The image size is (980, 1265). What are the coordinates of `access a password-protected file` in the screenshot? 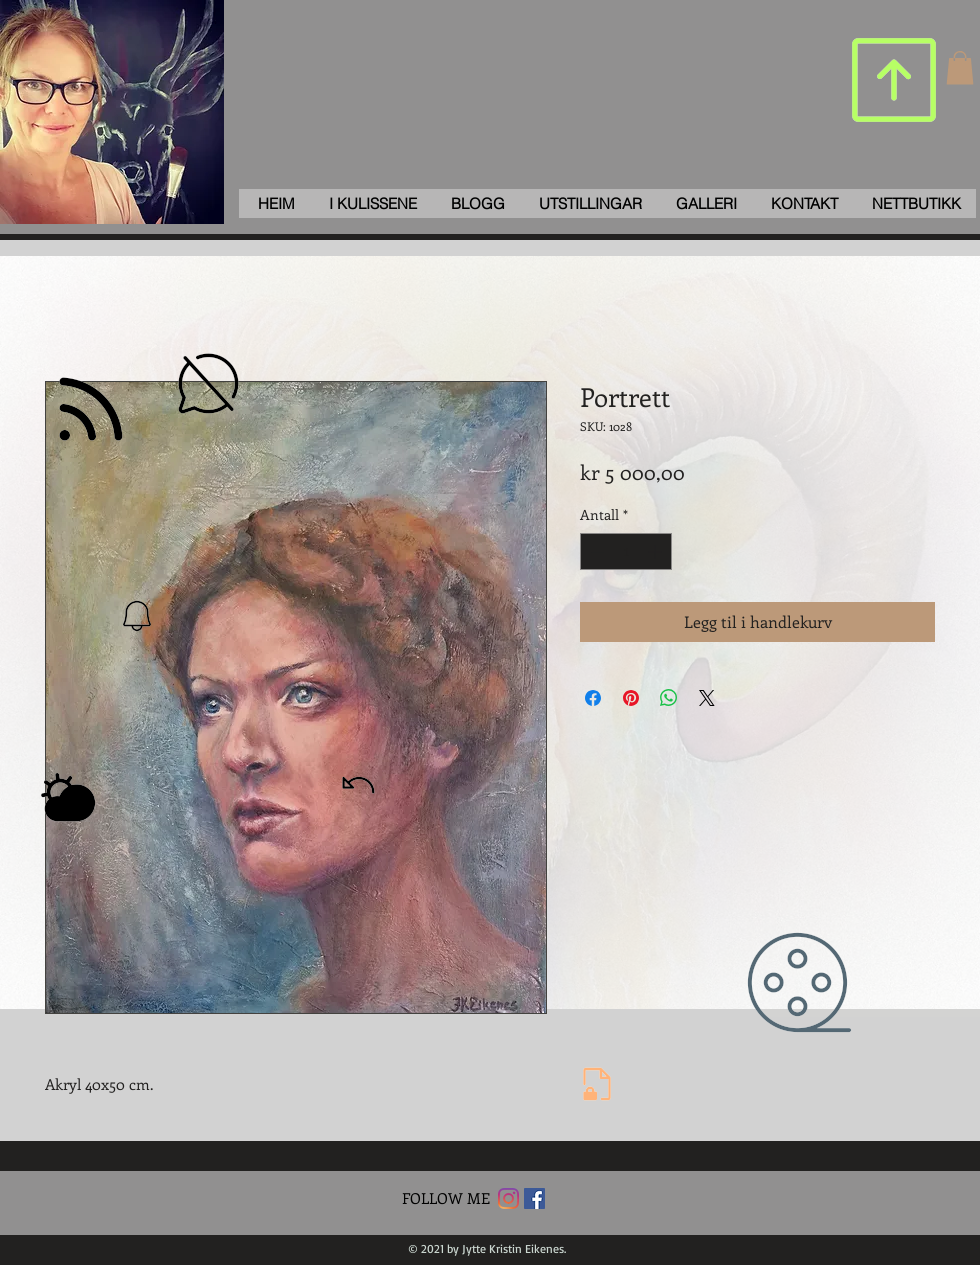 It's located at (597, 1084).